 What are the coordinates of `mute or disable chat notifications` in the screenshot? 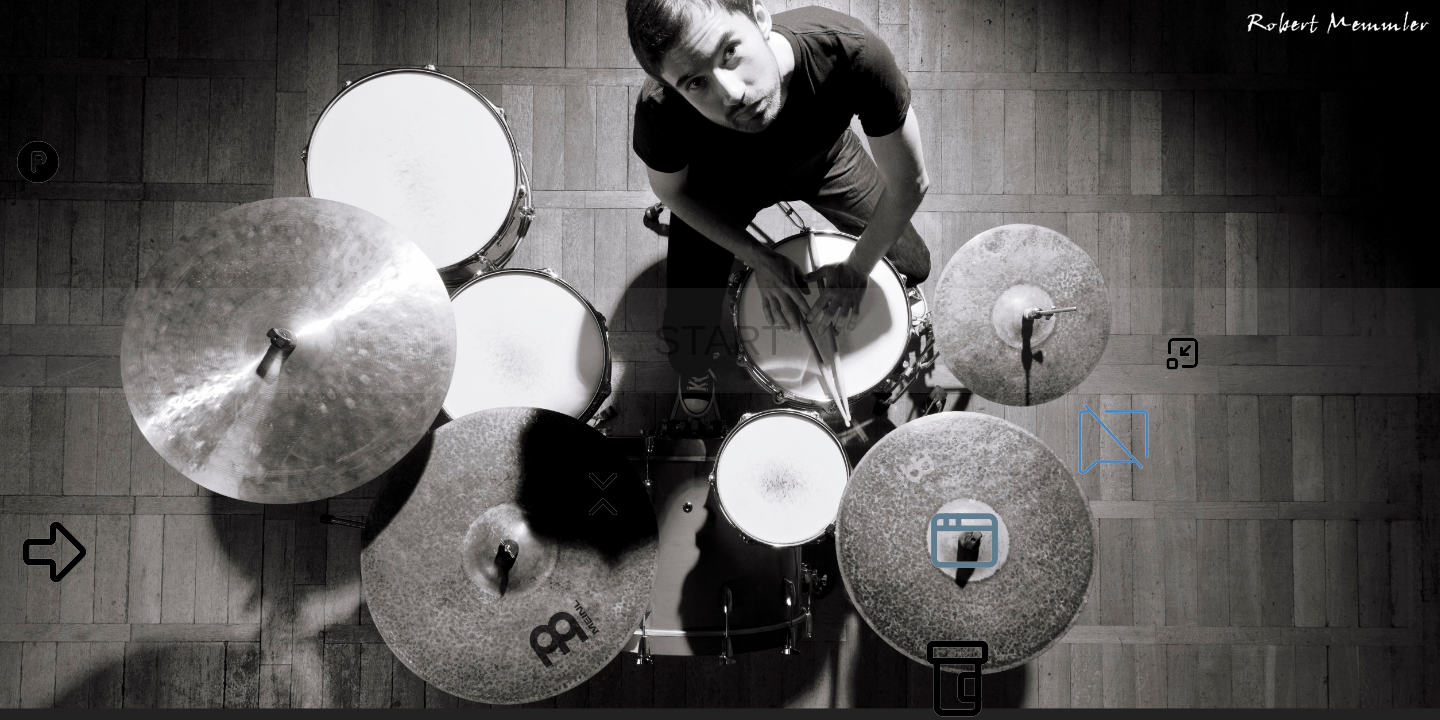 It's located at (1113, 436).